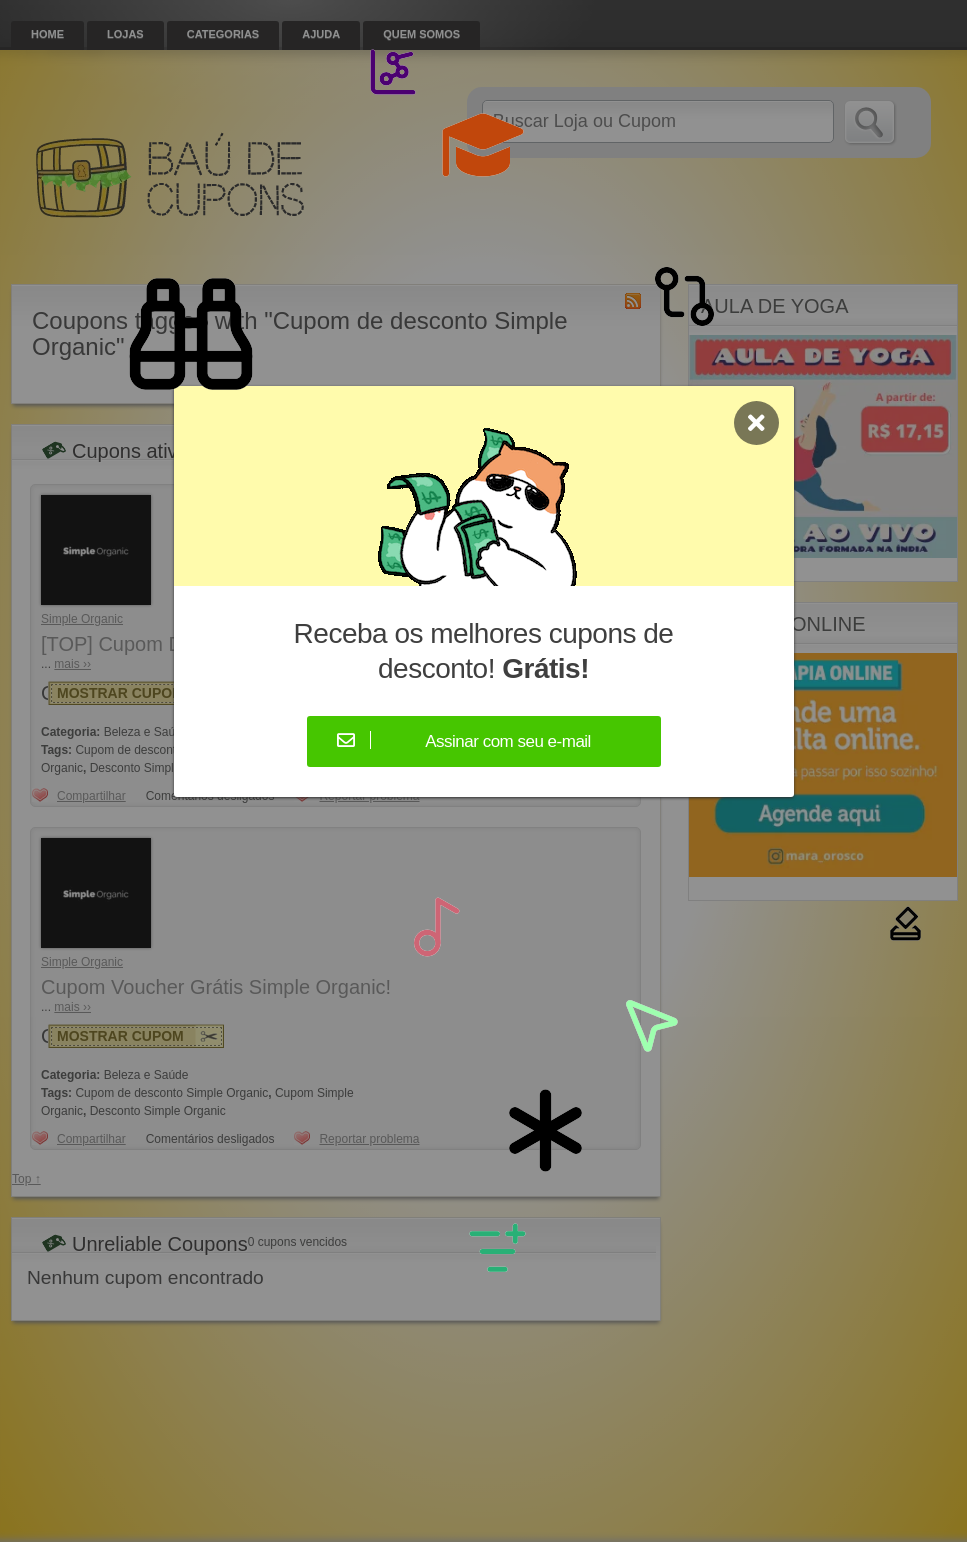 The image size is (967, 1542). I want to click on view network analytics or graph data, so click(393, 72).